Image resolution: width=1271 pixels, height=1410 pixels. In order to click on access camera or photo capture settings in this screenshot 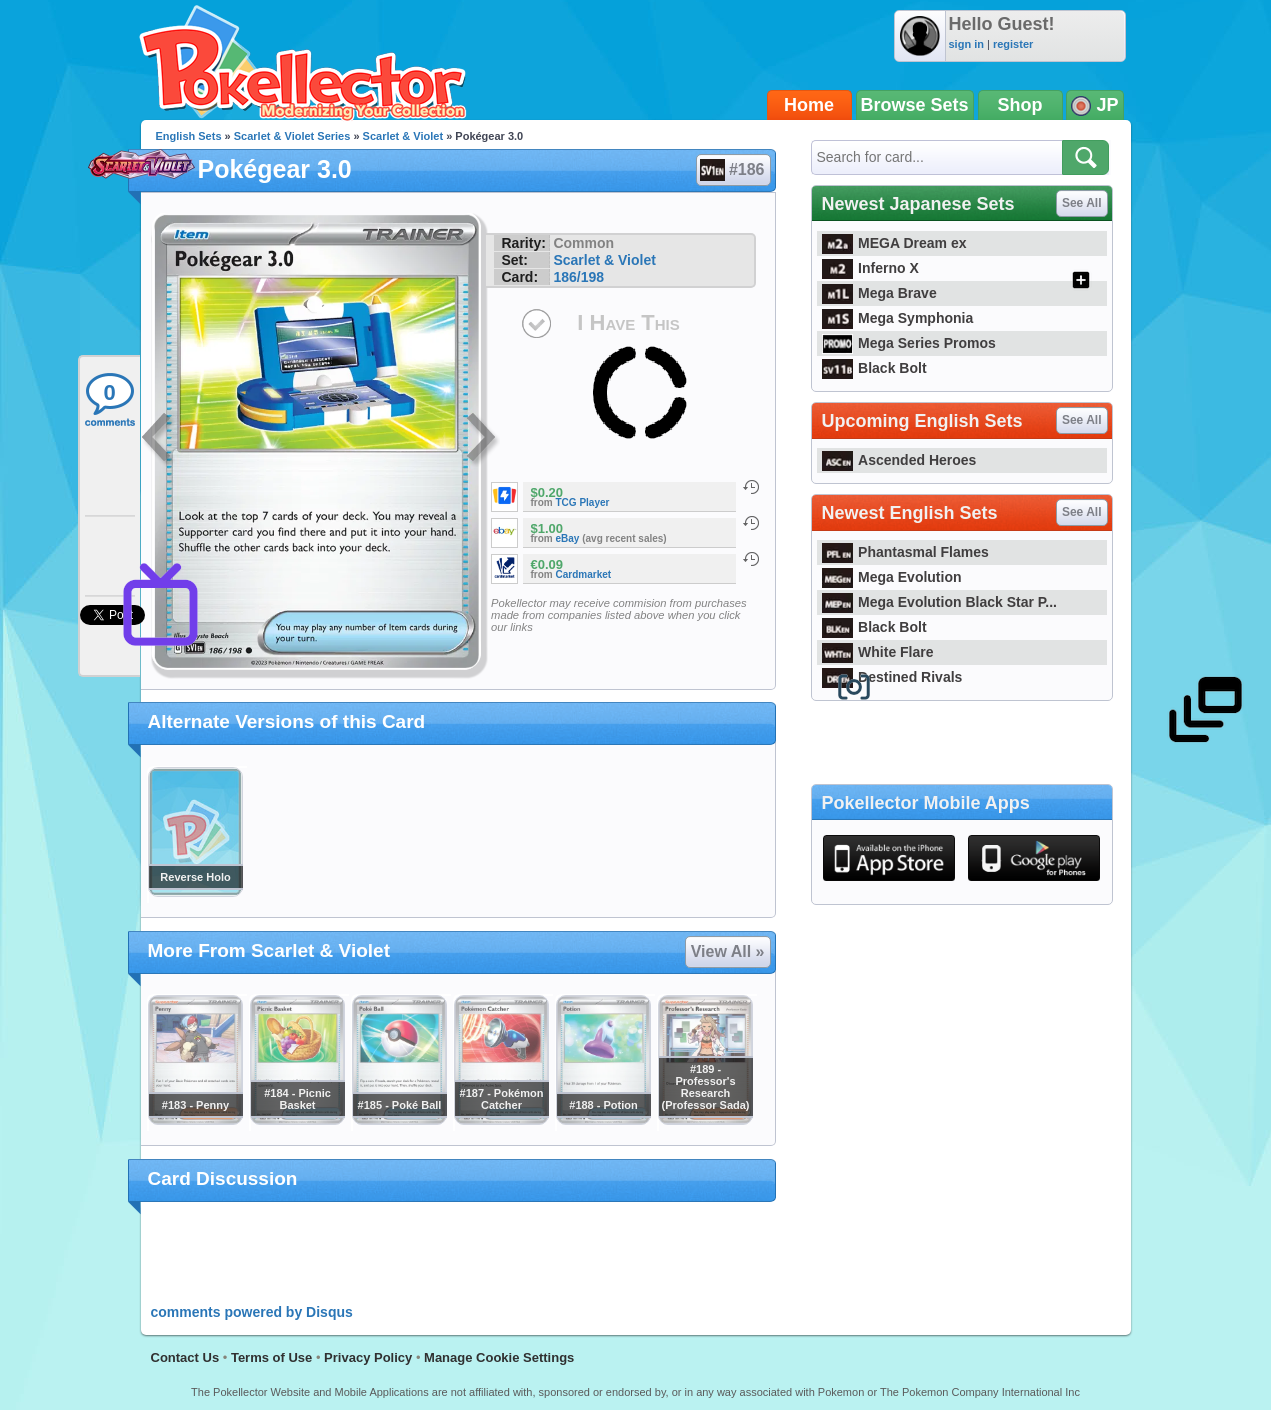, I will do `click(854, 687)`.